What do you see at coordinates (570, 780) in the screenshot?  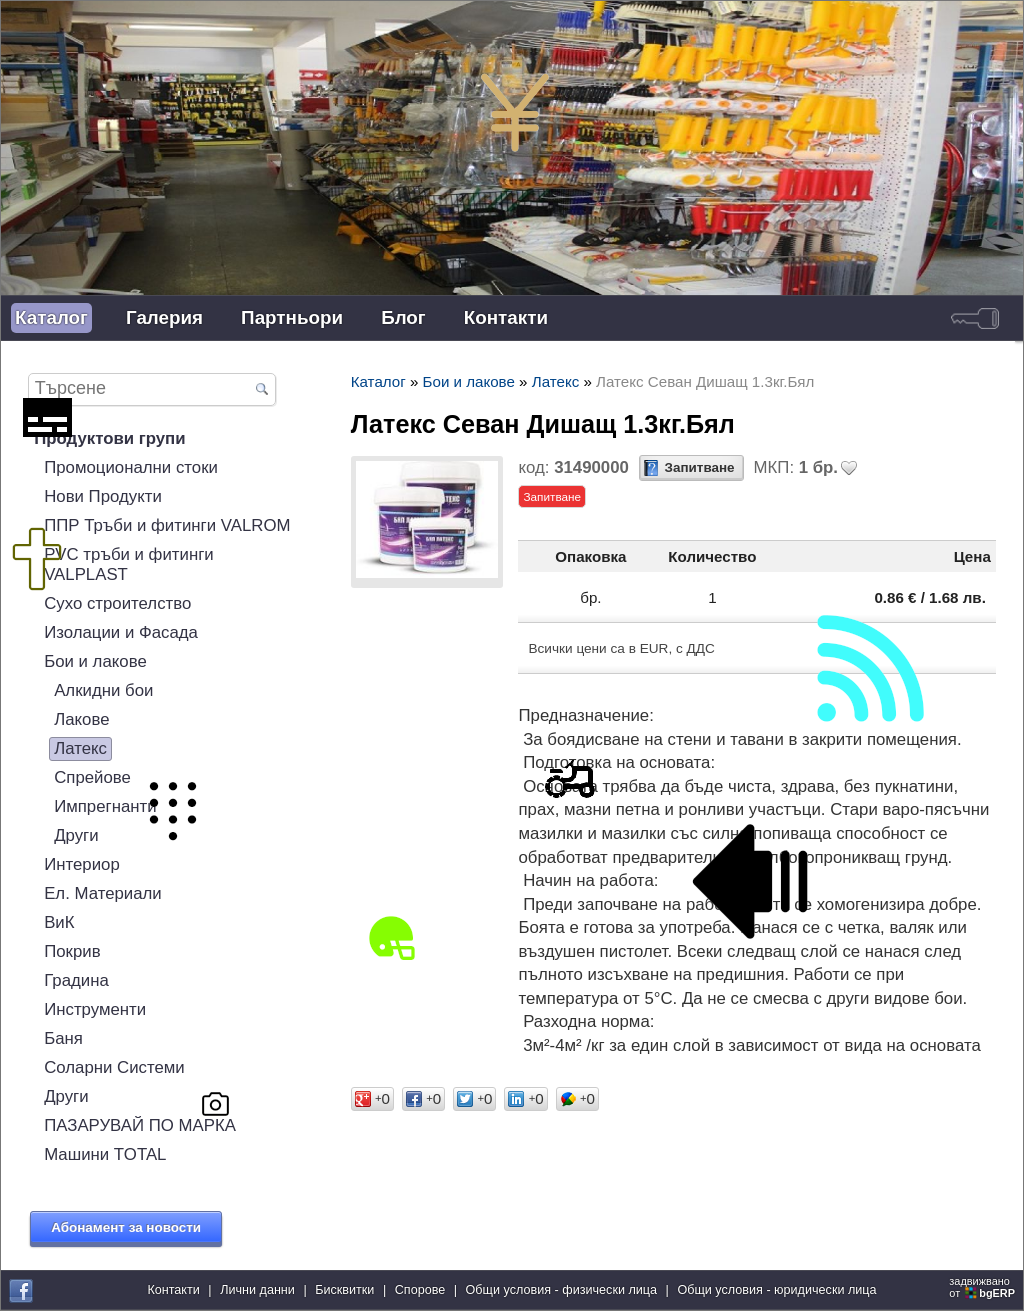 I see `access agriculture or farming features` at bounding box center [570, 780].